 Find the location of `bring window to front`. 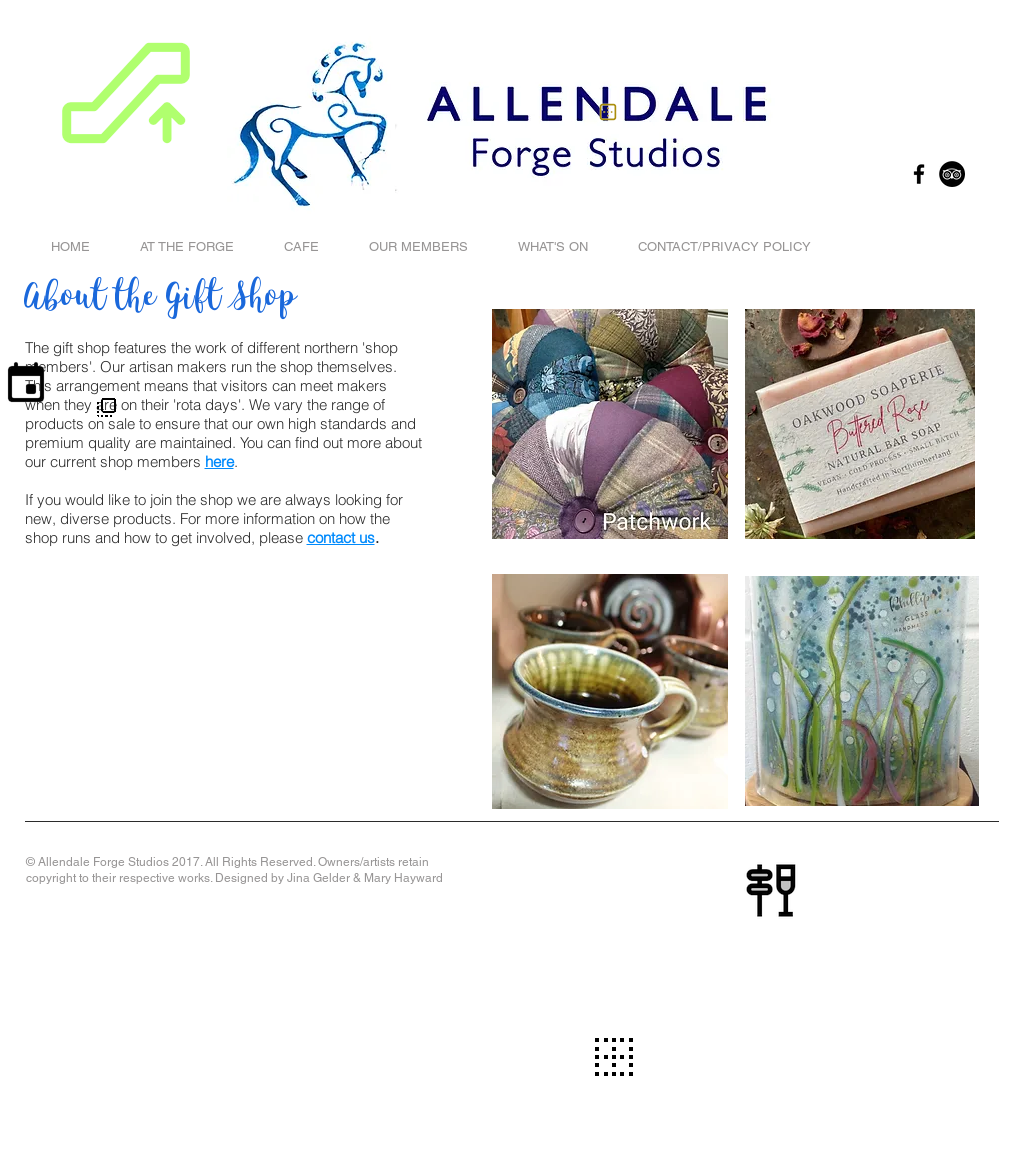

bring window to front is located at coordinates (106, 407).